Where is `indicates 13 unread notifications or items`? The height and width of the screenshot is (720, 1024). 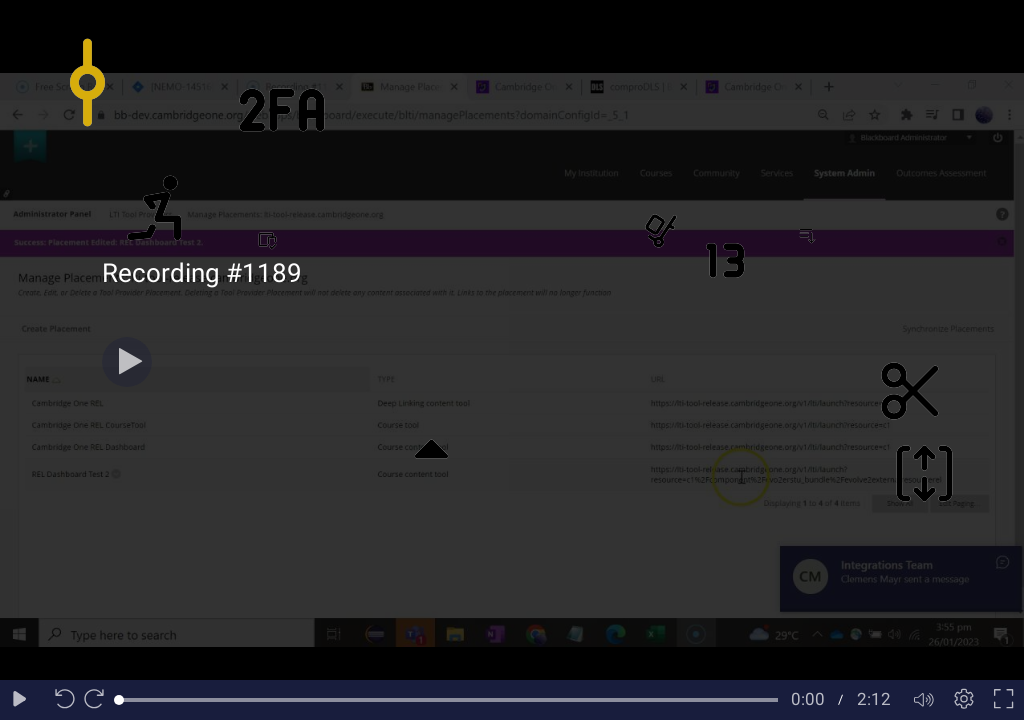
indicates 13 unread notifications or items is located at coordinates (723, 260).